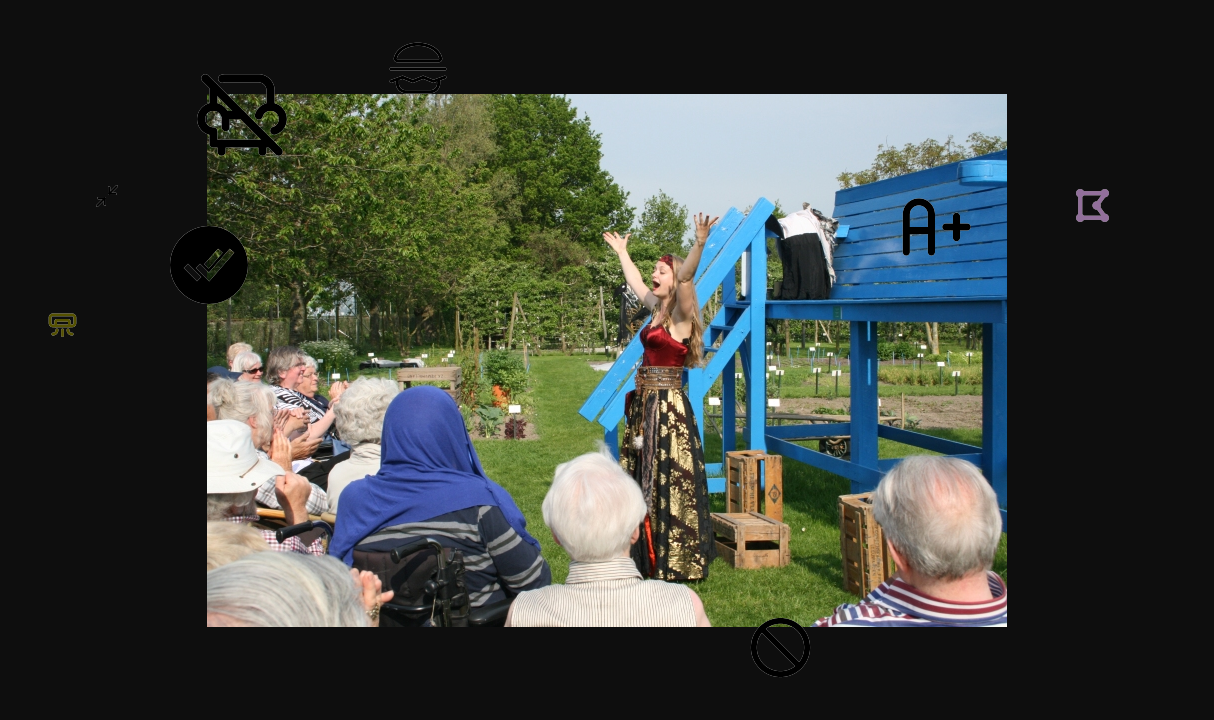 The width and height of the screenshot is (1214, 720). I want to click on seating unavailable or disabled, so click(242, 115).